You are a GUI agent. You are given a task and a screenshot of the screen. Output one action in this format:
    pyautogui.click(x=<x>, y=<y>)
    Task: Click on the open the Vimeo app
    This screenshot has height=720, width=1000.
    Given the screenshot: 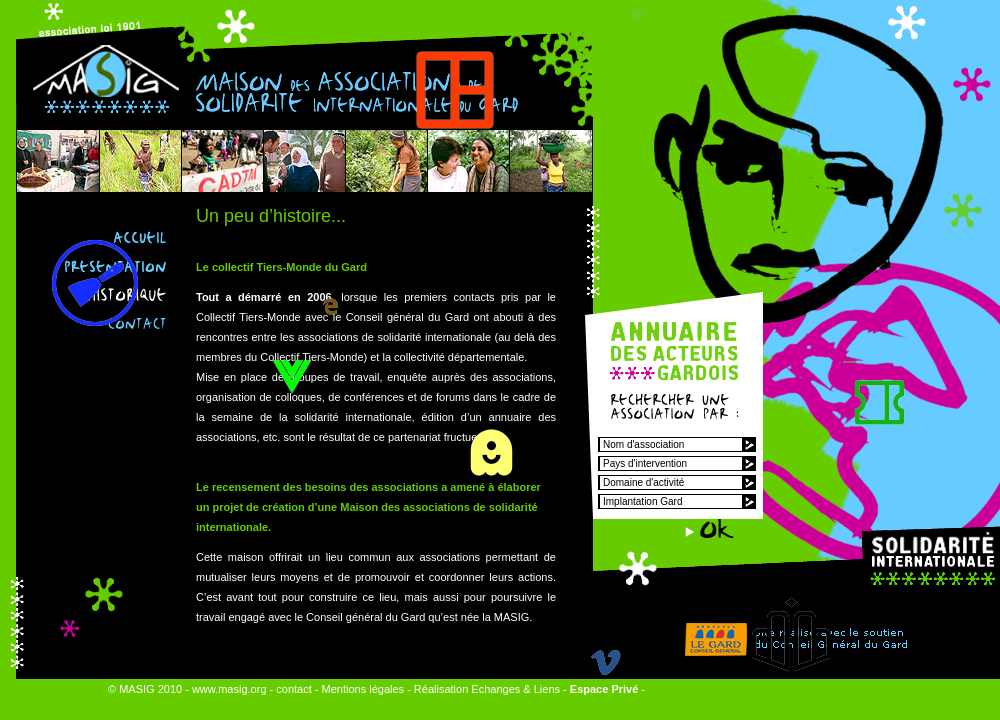 What is the action you would take?
    pyautogui.click(x=606, y=662)
    